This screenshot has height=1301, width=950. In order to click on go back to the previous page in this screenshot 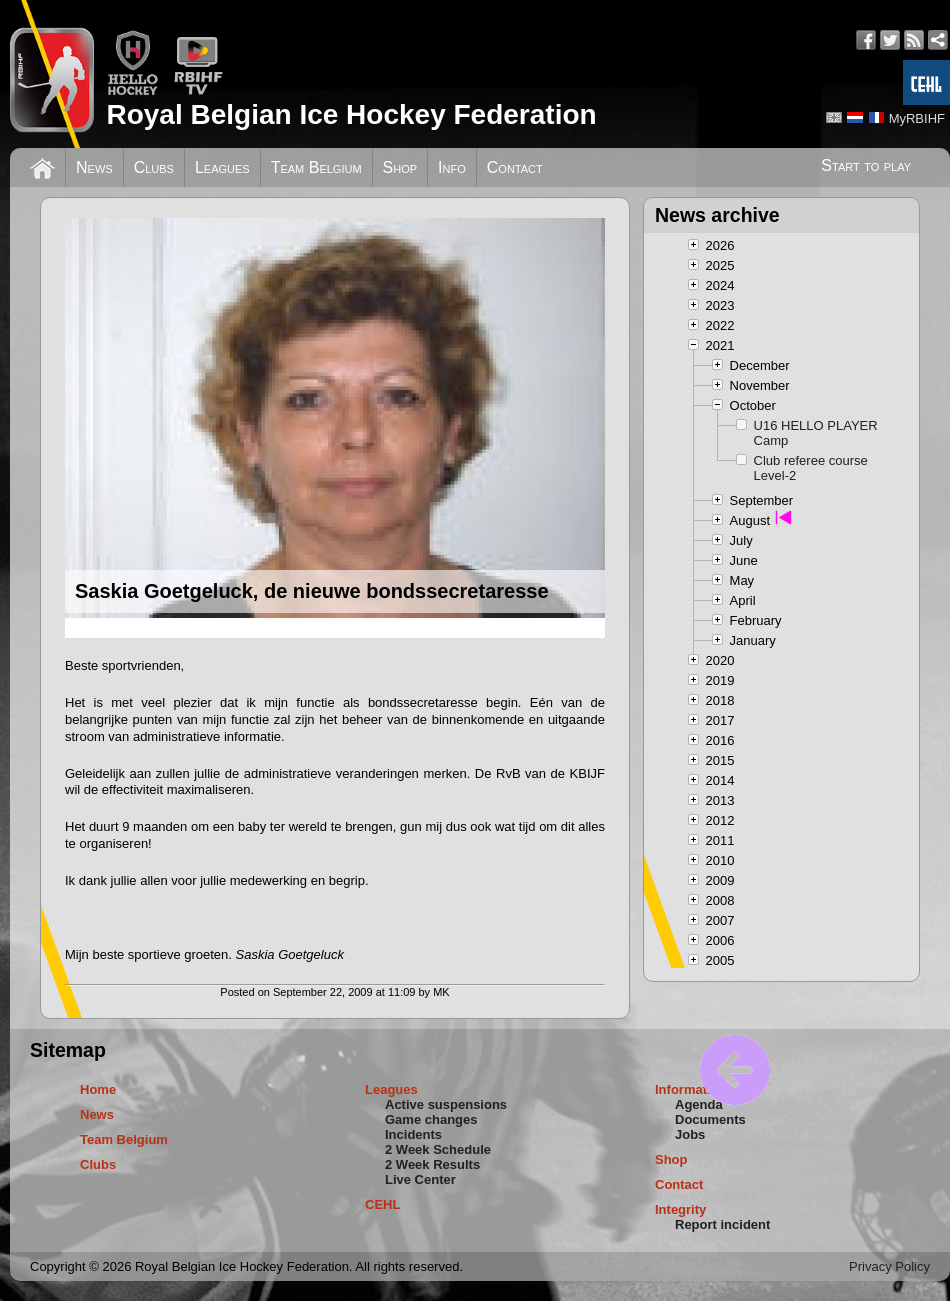, I will do `click(735, 1070)`.